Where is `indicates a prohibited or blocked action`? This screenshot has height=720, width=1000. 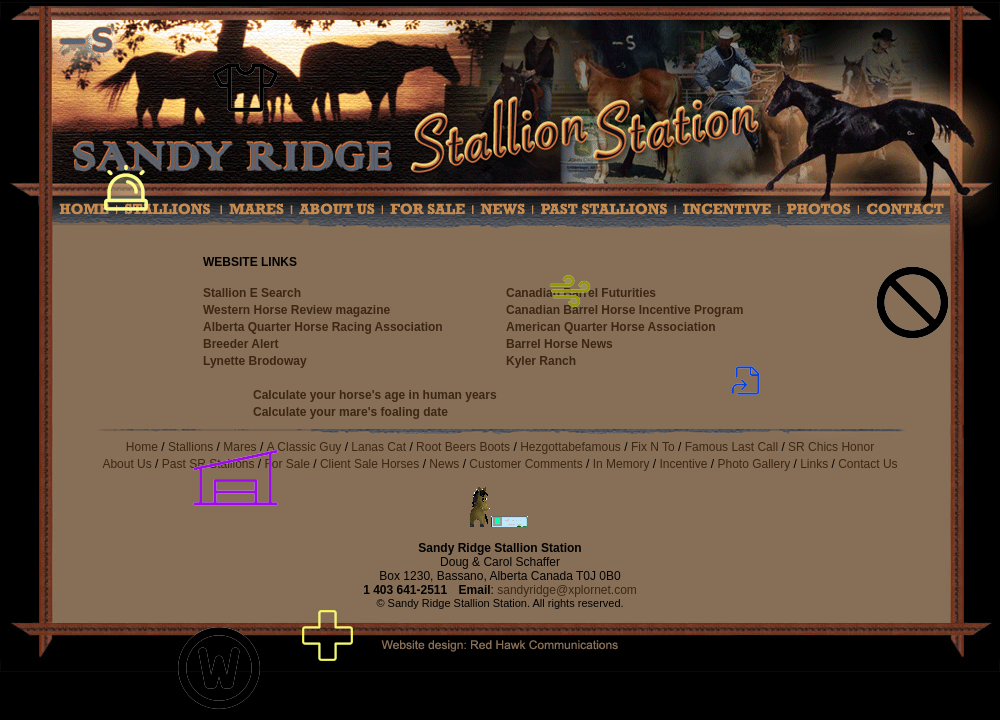
indicates a prohibited or blocked action is located at coordinates (912, 302).